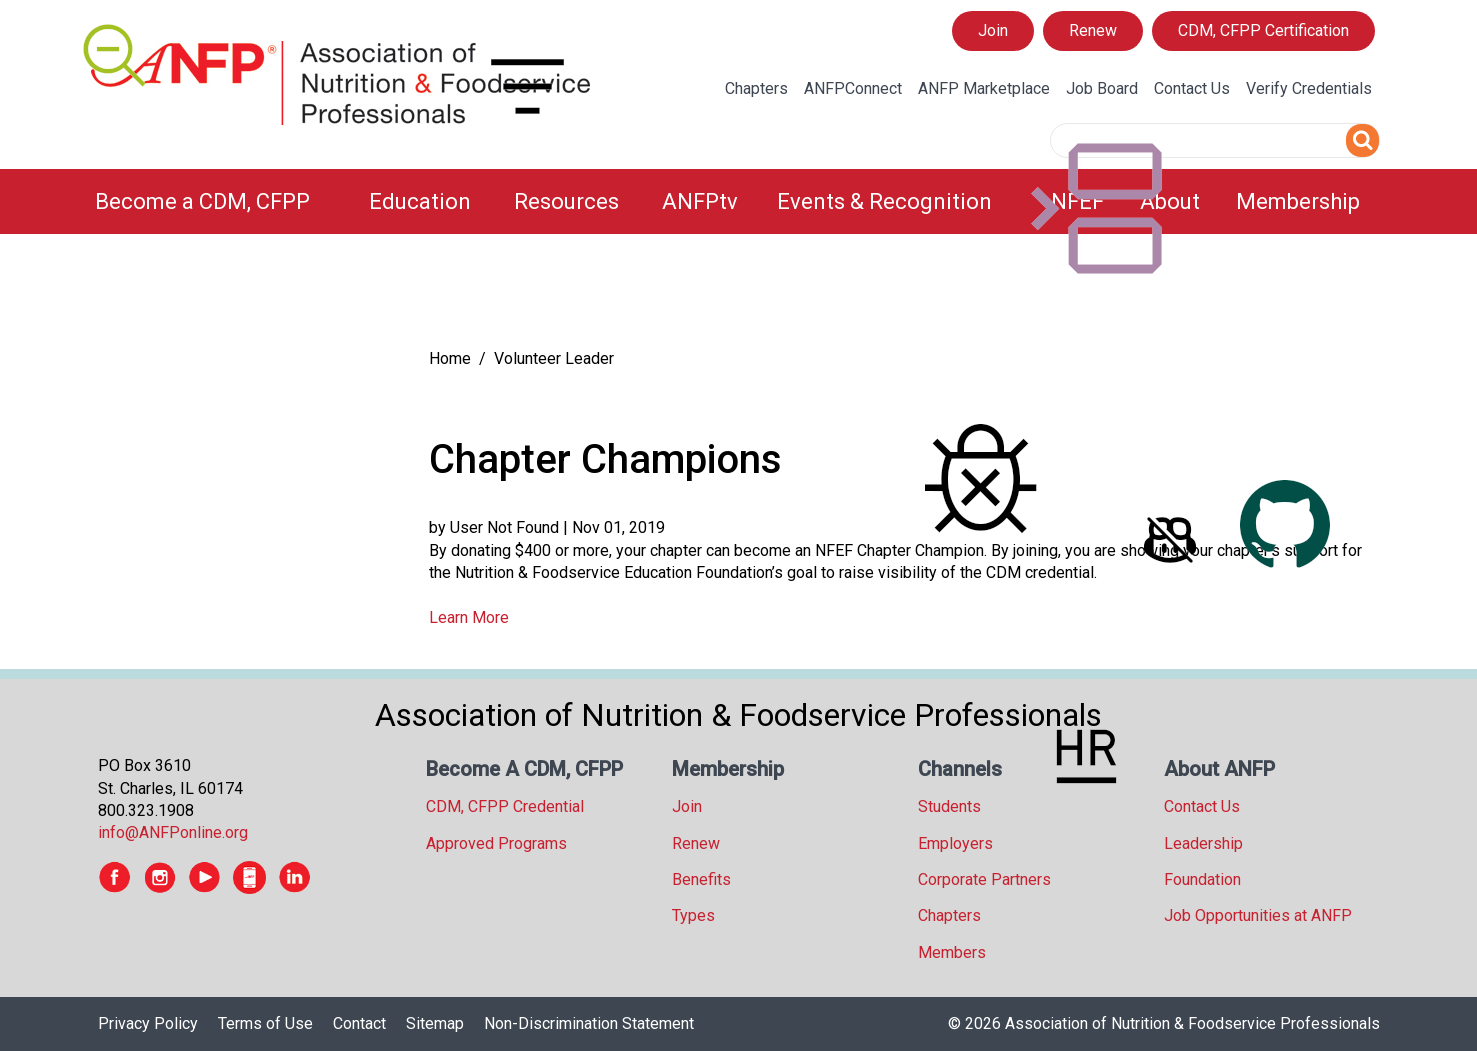  I want to click on zoom out to see more content, so click(114, 55).